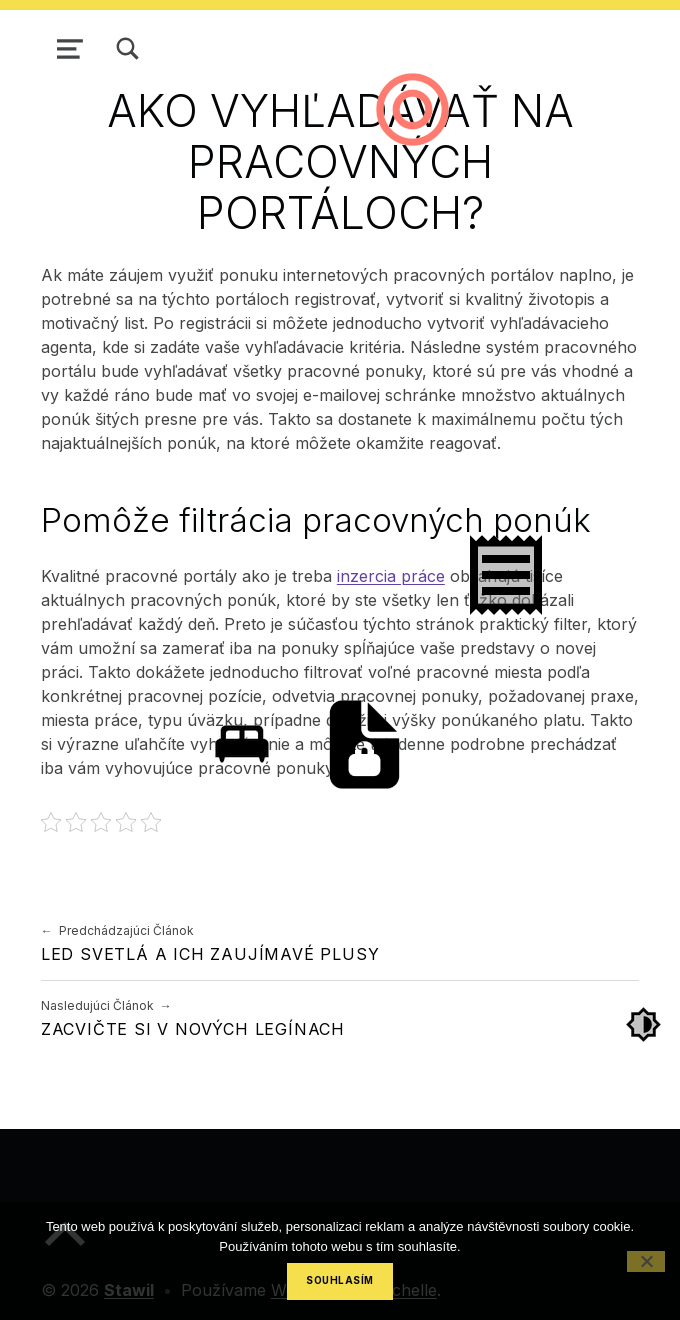 Image resolution: width=680 pixels, height=1320 pixels. Describe the element at coordinates (364, 744) in the screenshot. I see `view a protected or encrypted document` at that location.